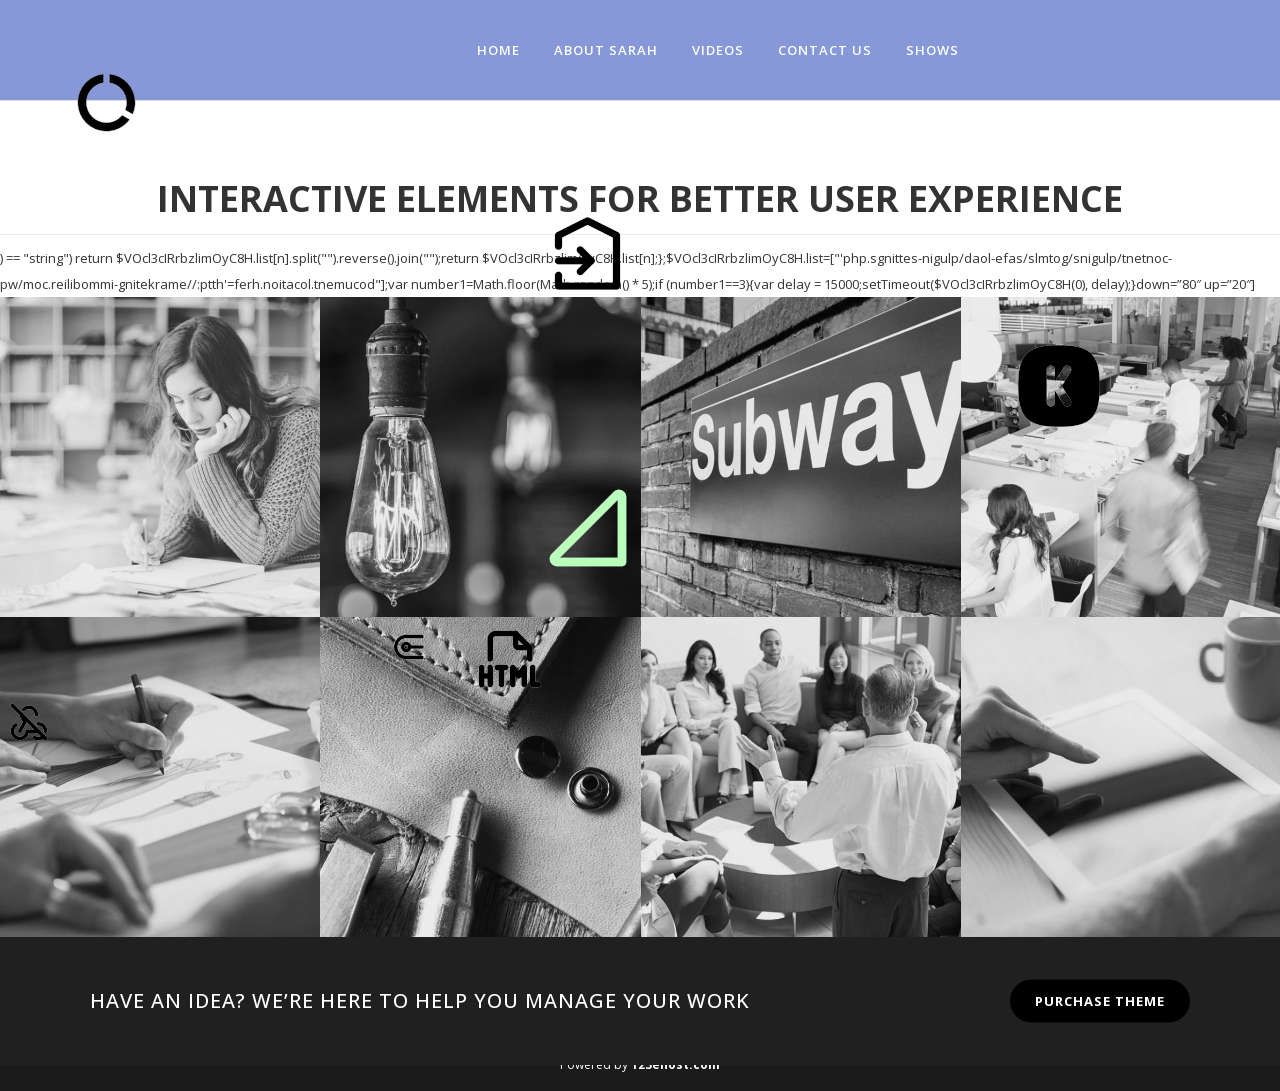  I want to click on indicates an HTML file type, so click(510, 659).